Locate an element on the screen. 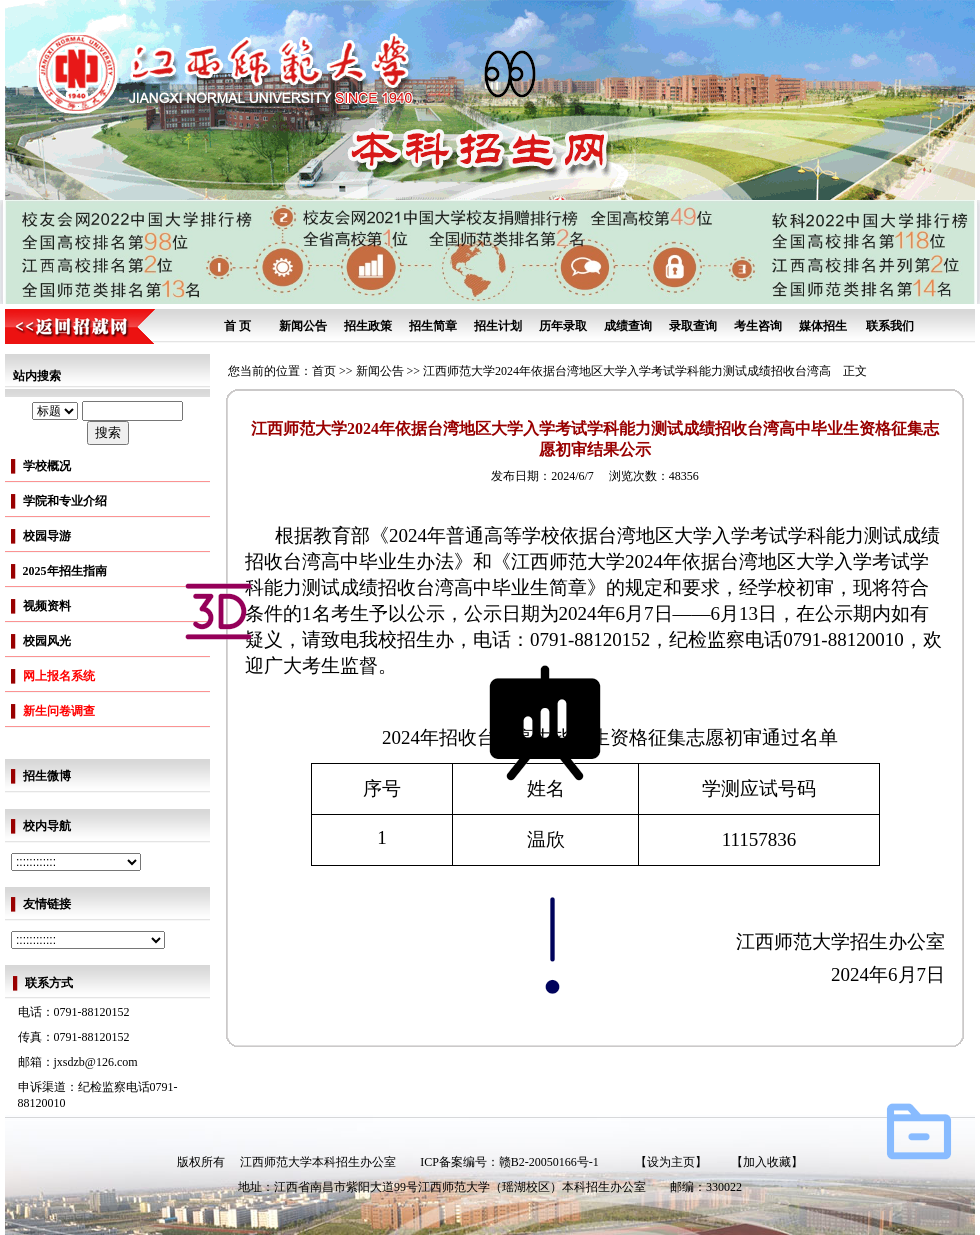  remove a folder from your files is located at coordinates (919, 1132).